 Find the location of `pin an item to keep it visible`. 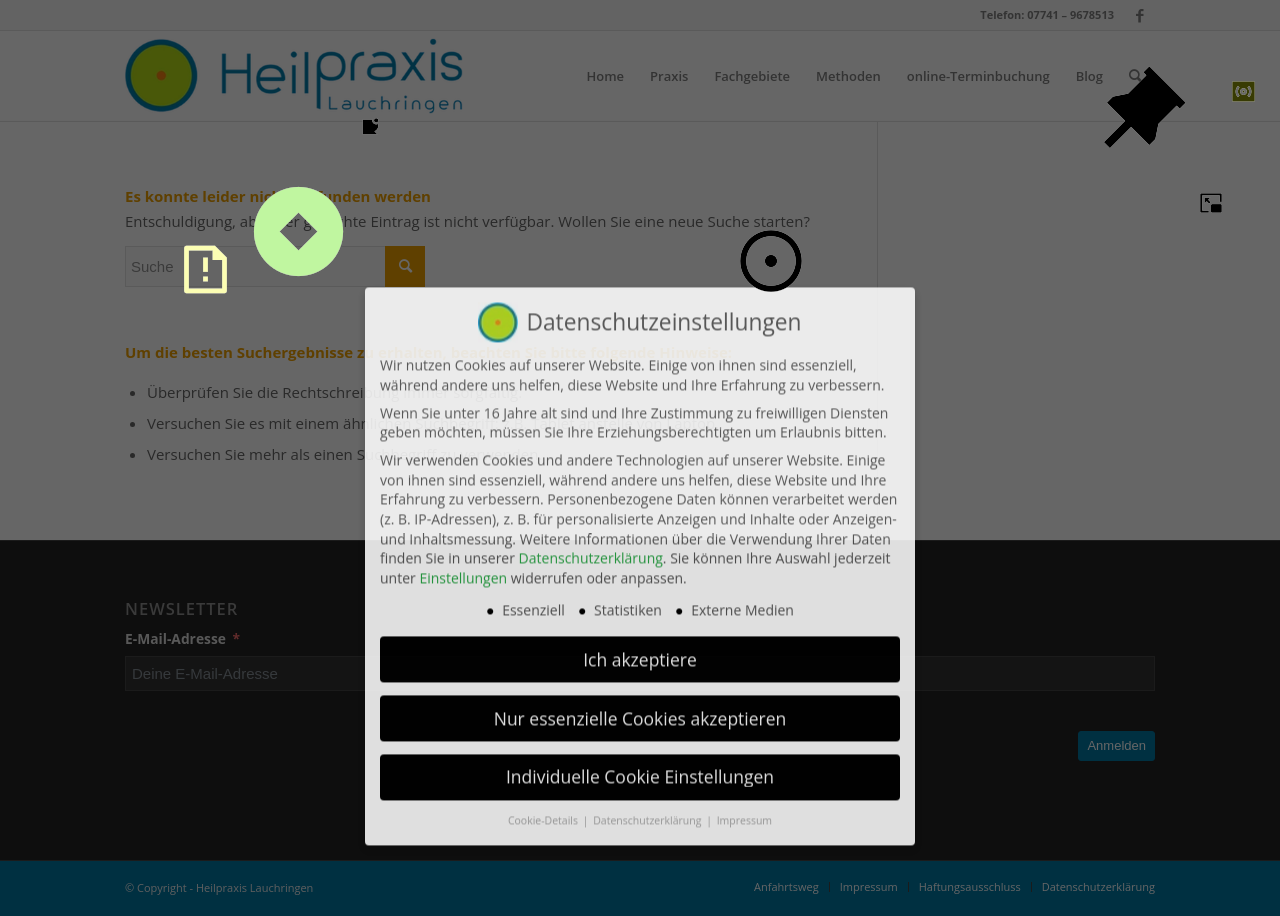

pin an item to keep it visible is located at coordinates (1141, 110).